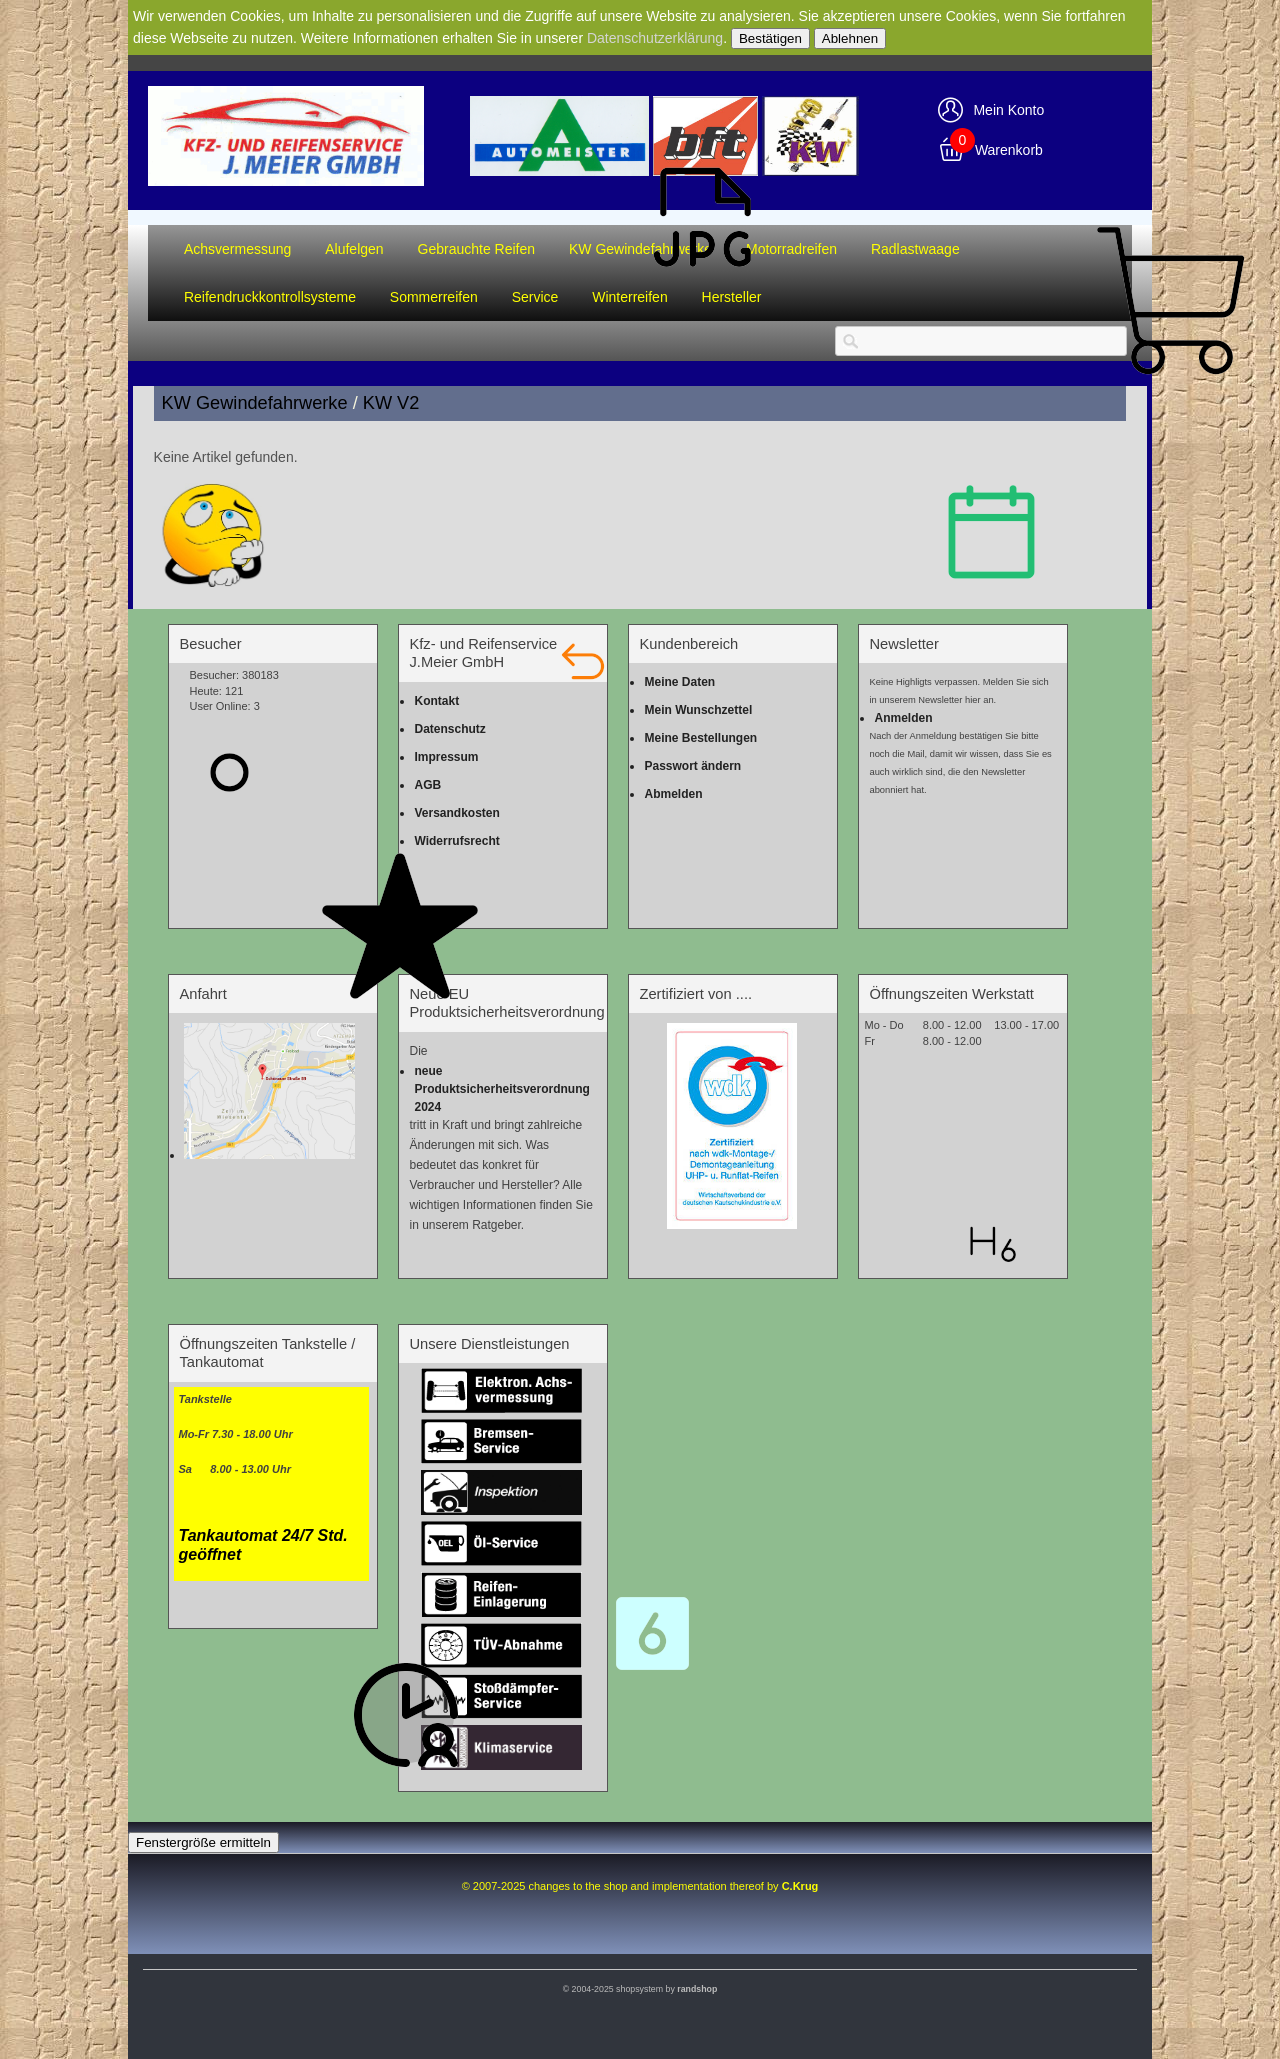  What do you see at coordinates (990, 1243) in the screenshot?
I see `format text as heading level 6` at bounding box center [990, 1243].